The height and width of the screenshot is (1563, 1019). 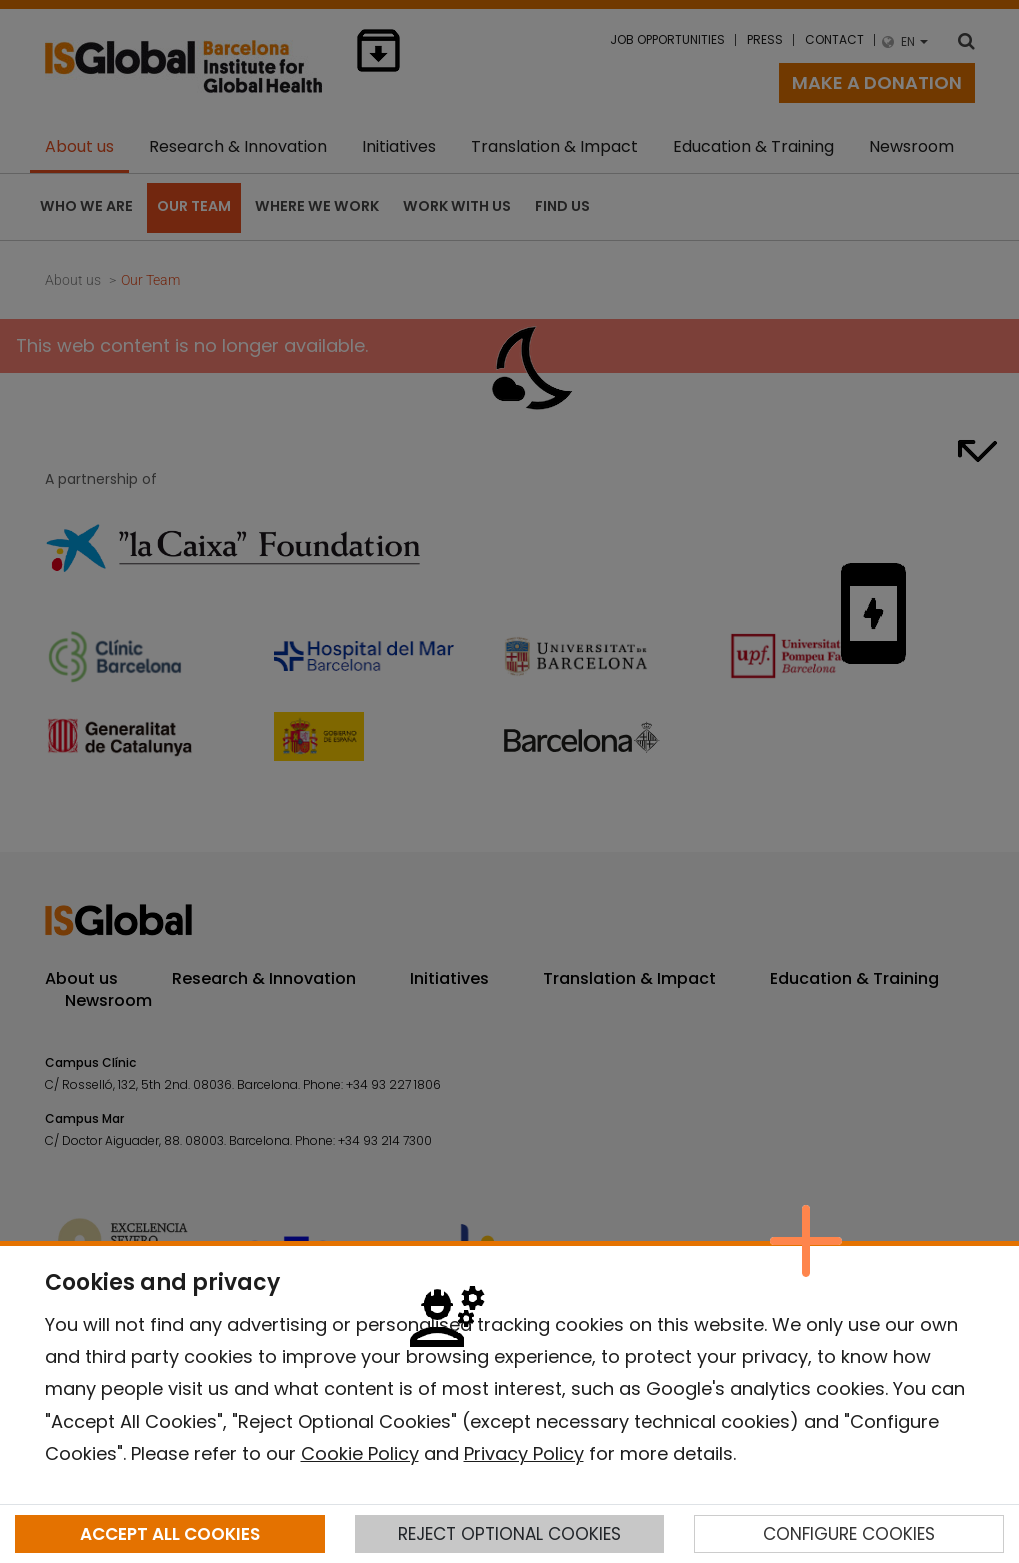 What do you see at coordinates (806, 1241) in the screenshot?
I see `add a new item` at bounding box center [806, 1241].